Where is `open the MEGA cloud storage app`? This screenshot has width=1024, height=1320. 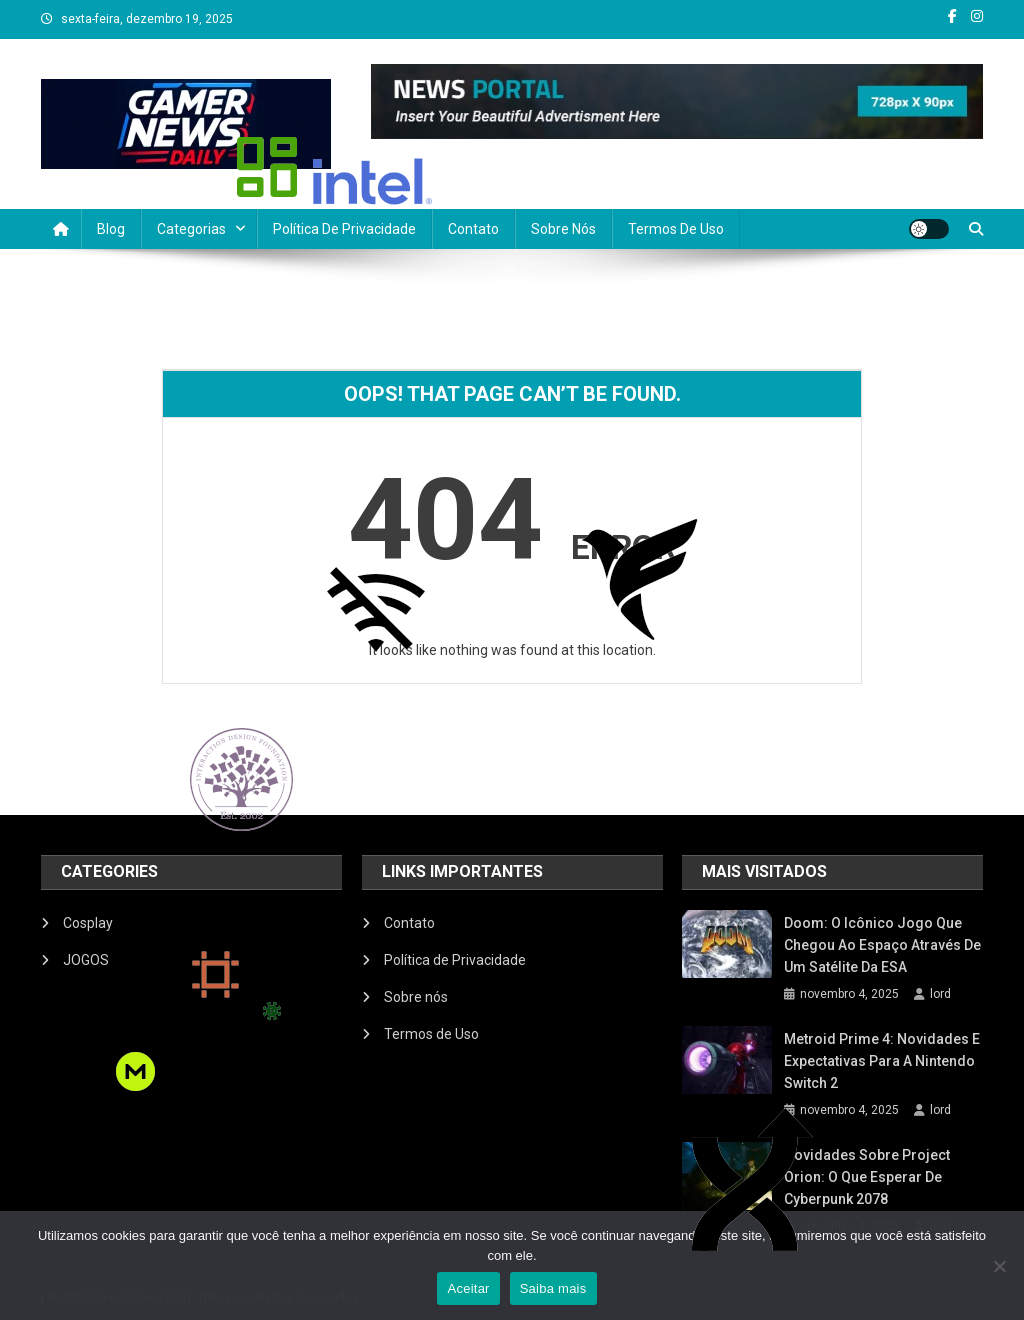
open the MEGA cloud storage app is located at coordinates (135, 1071).